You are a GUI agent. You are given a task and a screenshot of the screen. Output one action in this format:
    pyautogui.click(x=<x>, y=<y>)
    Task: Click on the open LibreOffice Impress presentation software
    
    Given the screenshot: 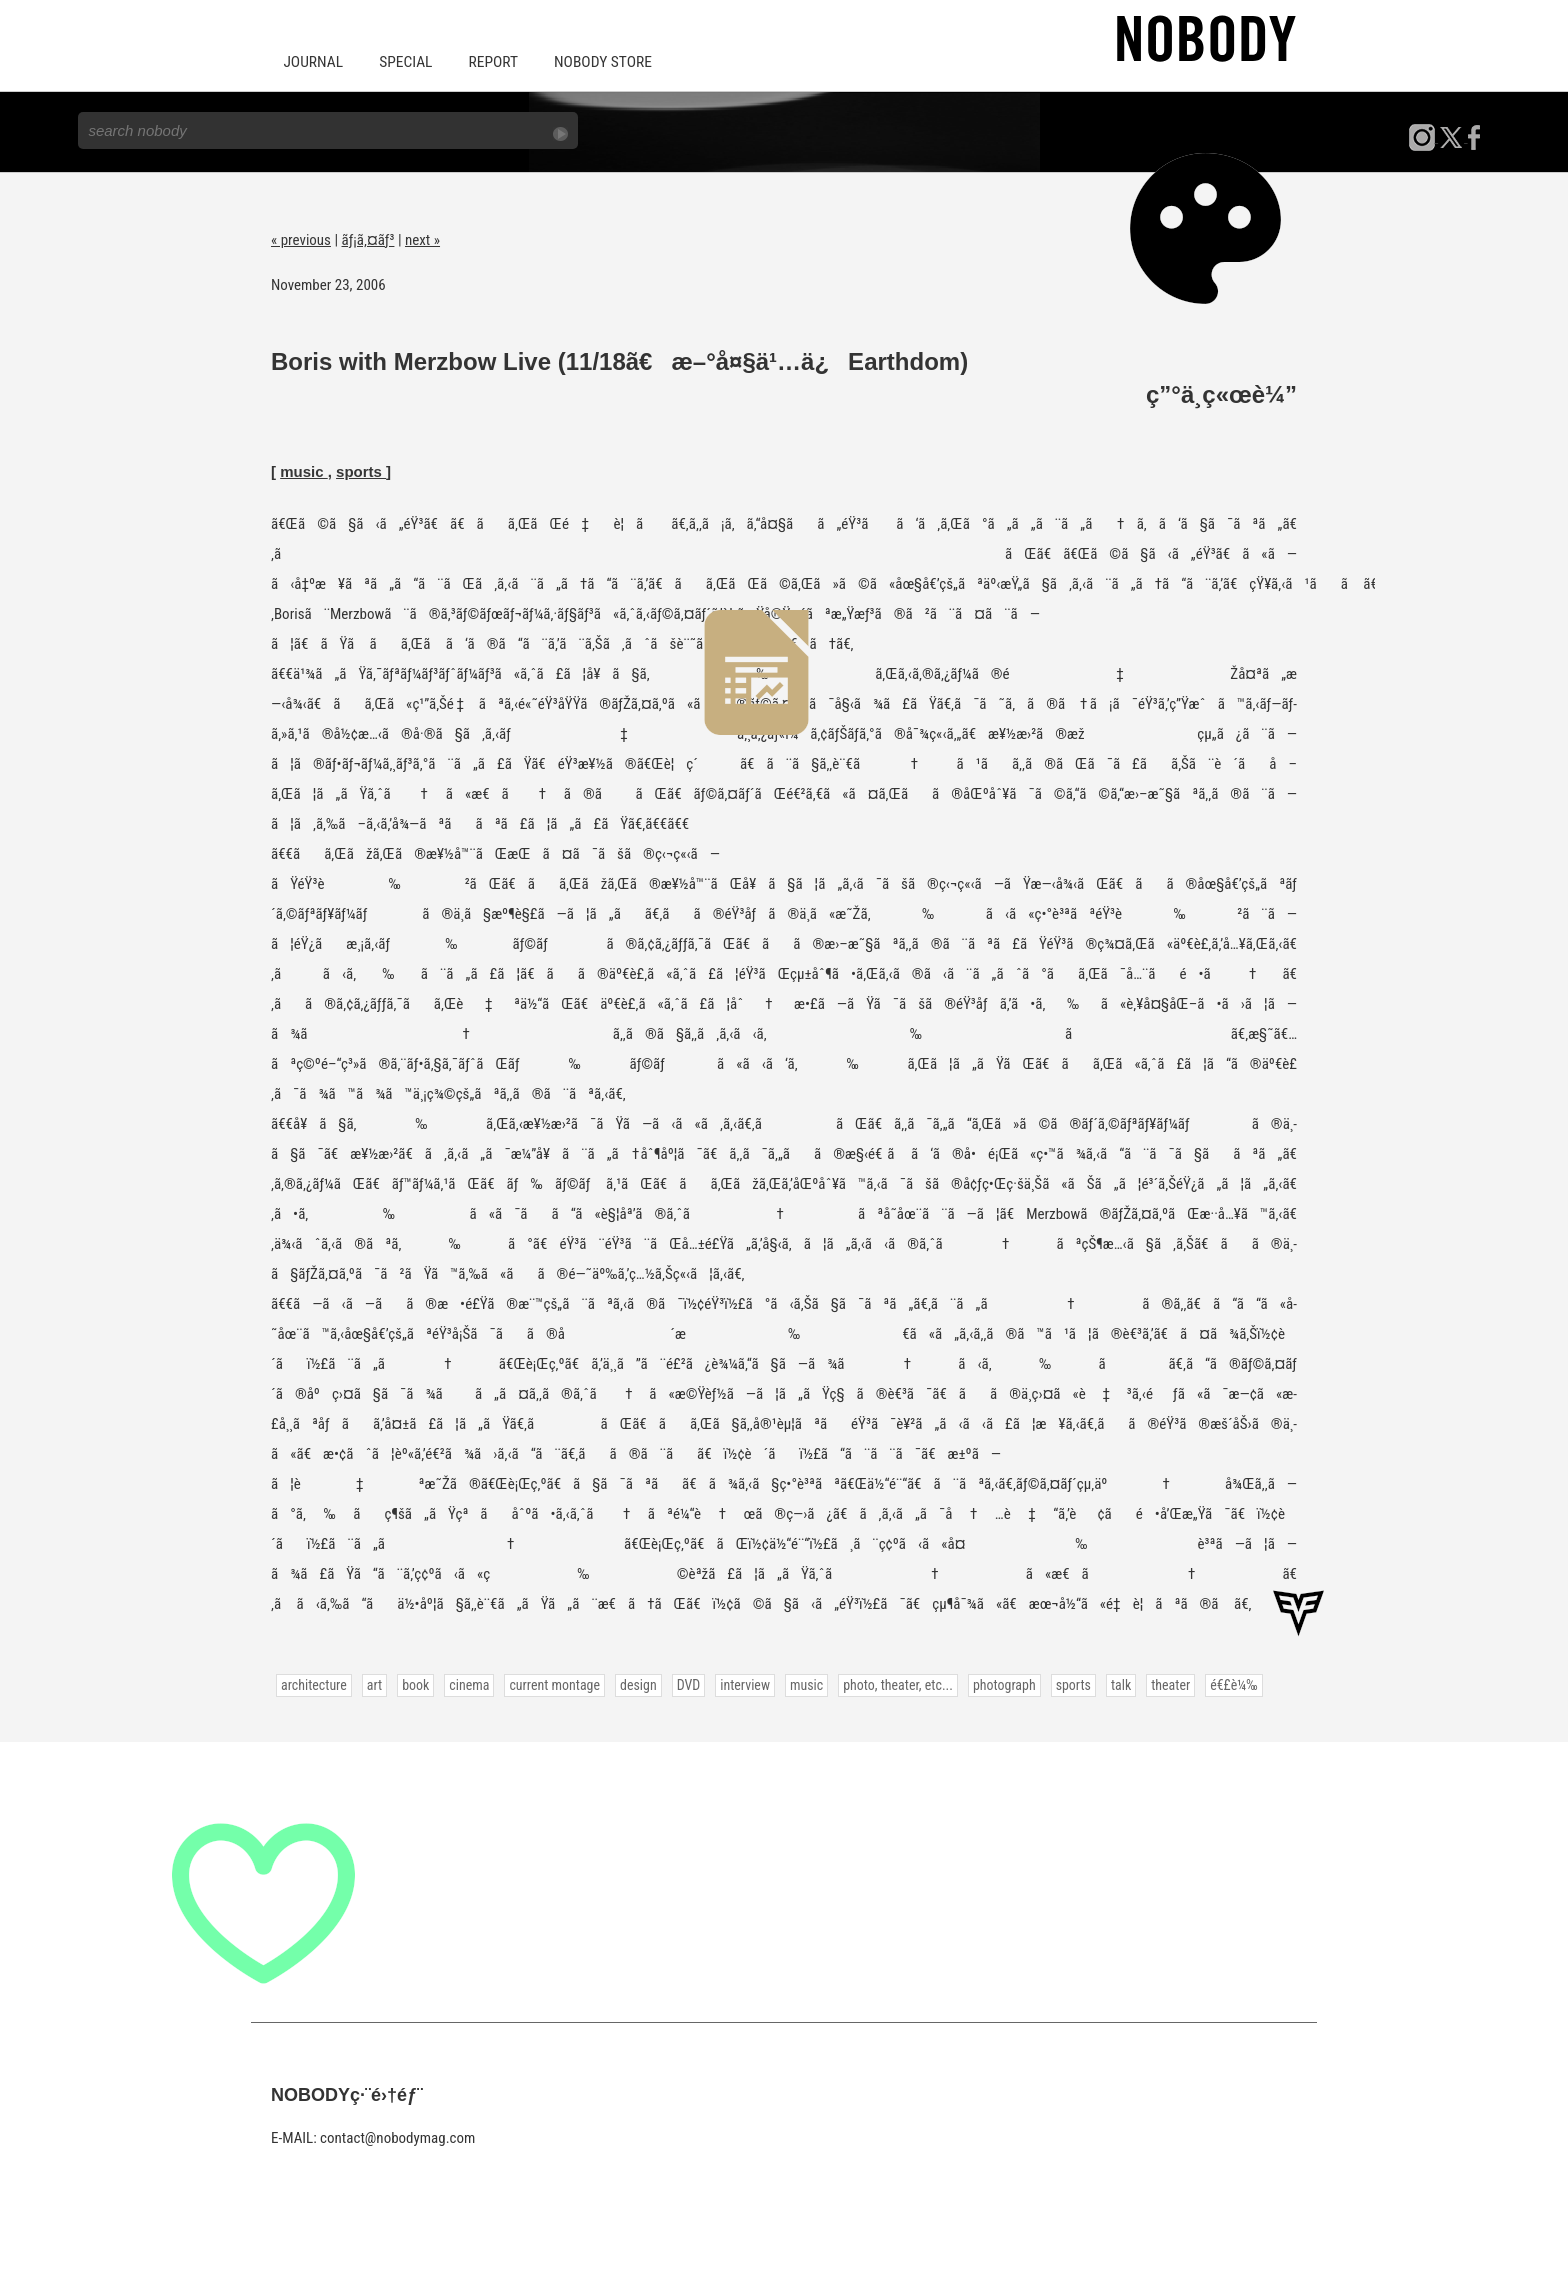 What is the action you would take?
    pyautogui.click(x=756, y=672)
    